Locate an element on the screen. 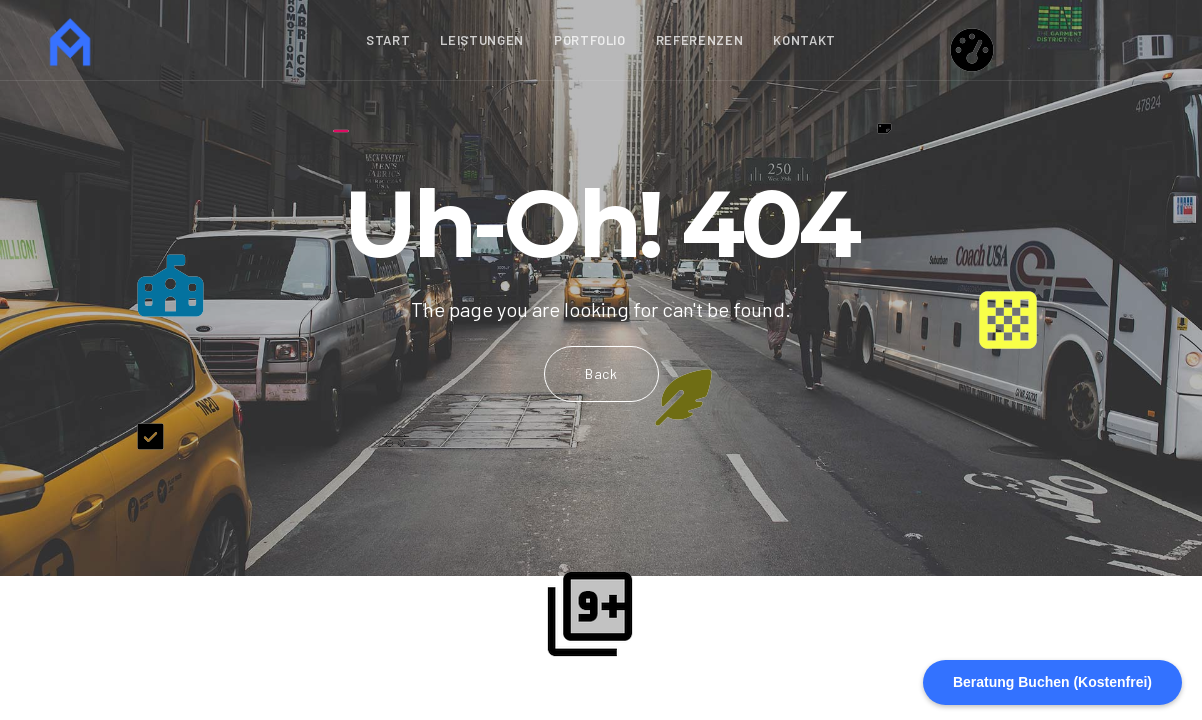  indicates 9 or more items in a stack or collection is located at coordinates (590, 614).